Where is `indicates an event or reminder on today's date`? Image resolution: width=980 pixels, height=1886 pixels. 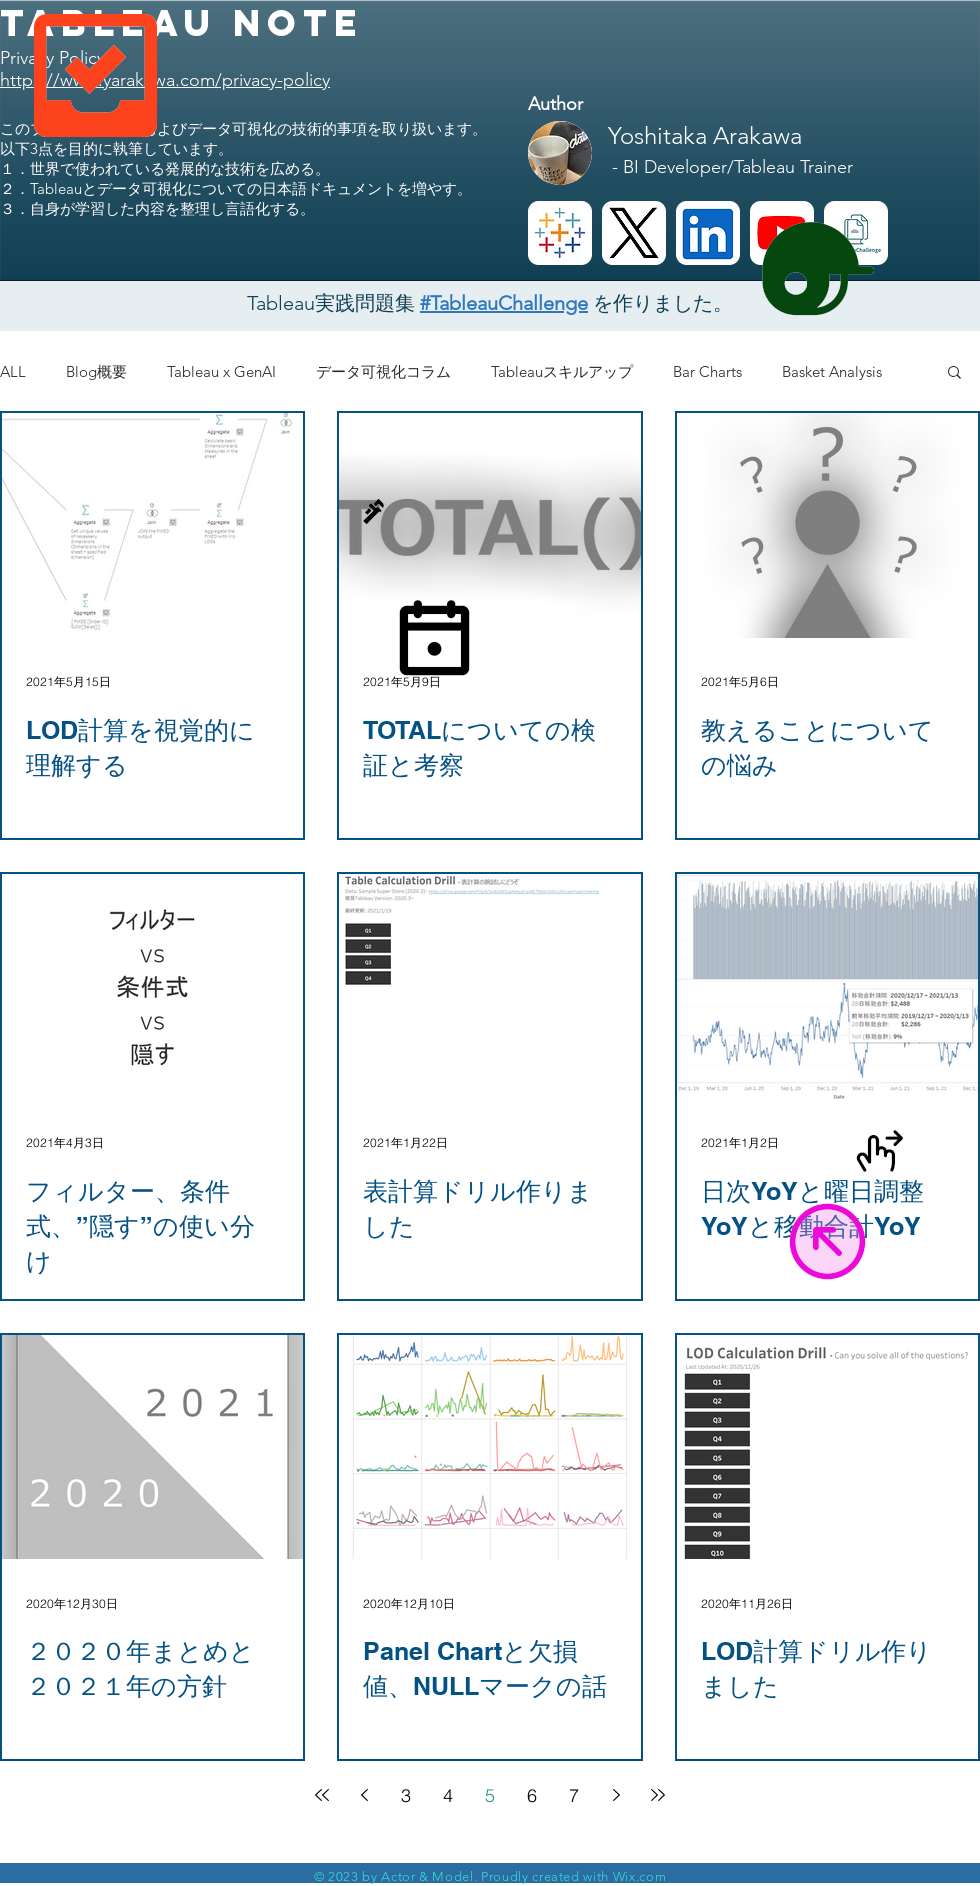 indicates an event or reminder on today's date is located at coordinates (434, 640).